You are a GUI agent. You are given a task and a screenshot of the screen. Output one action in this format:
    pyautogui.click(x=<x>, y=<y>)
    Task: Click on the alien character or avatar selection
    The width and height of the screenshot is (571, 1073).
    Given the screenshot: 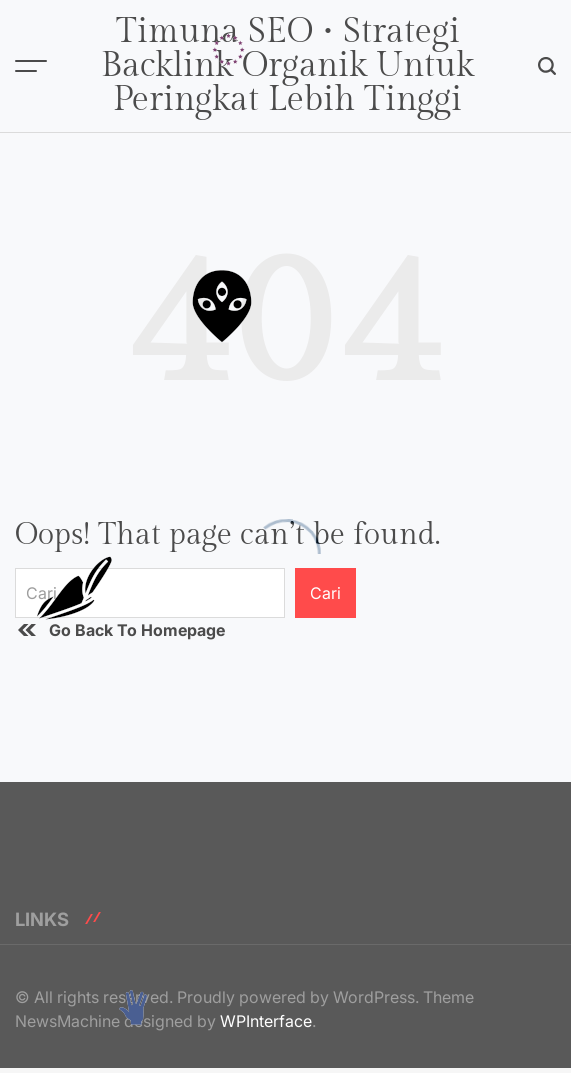 What is the action you would take?
    pyautogui.click(x=222, y=306)
    